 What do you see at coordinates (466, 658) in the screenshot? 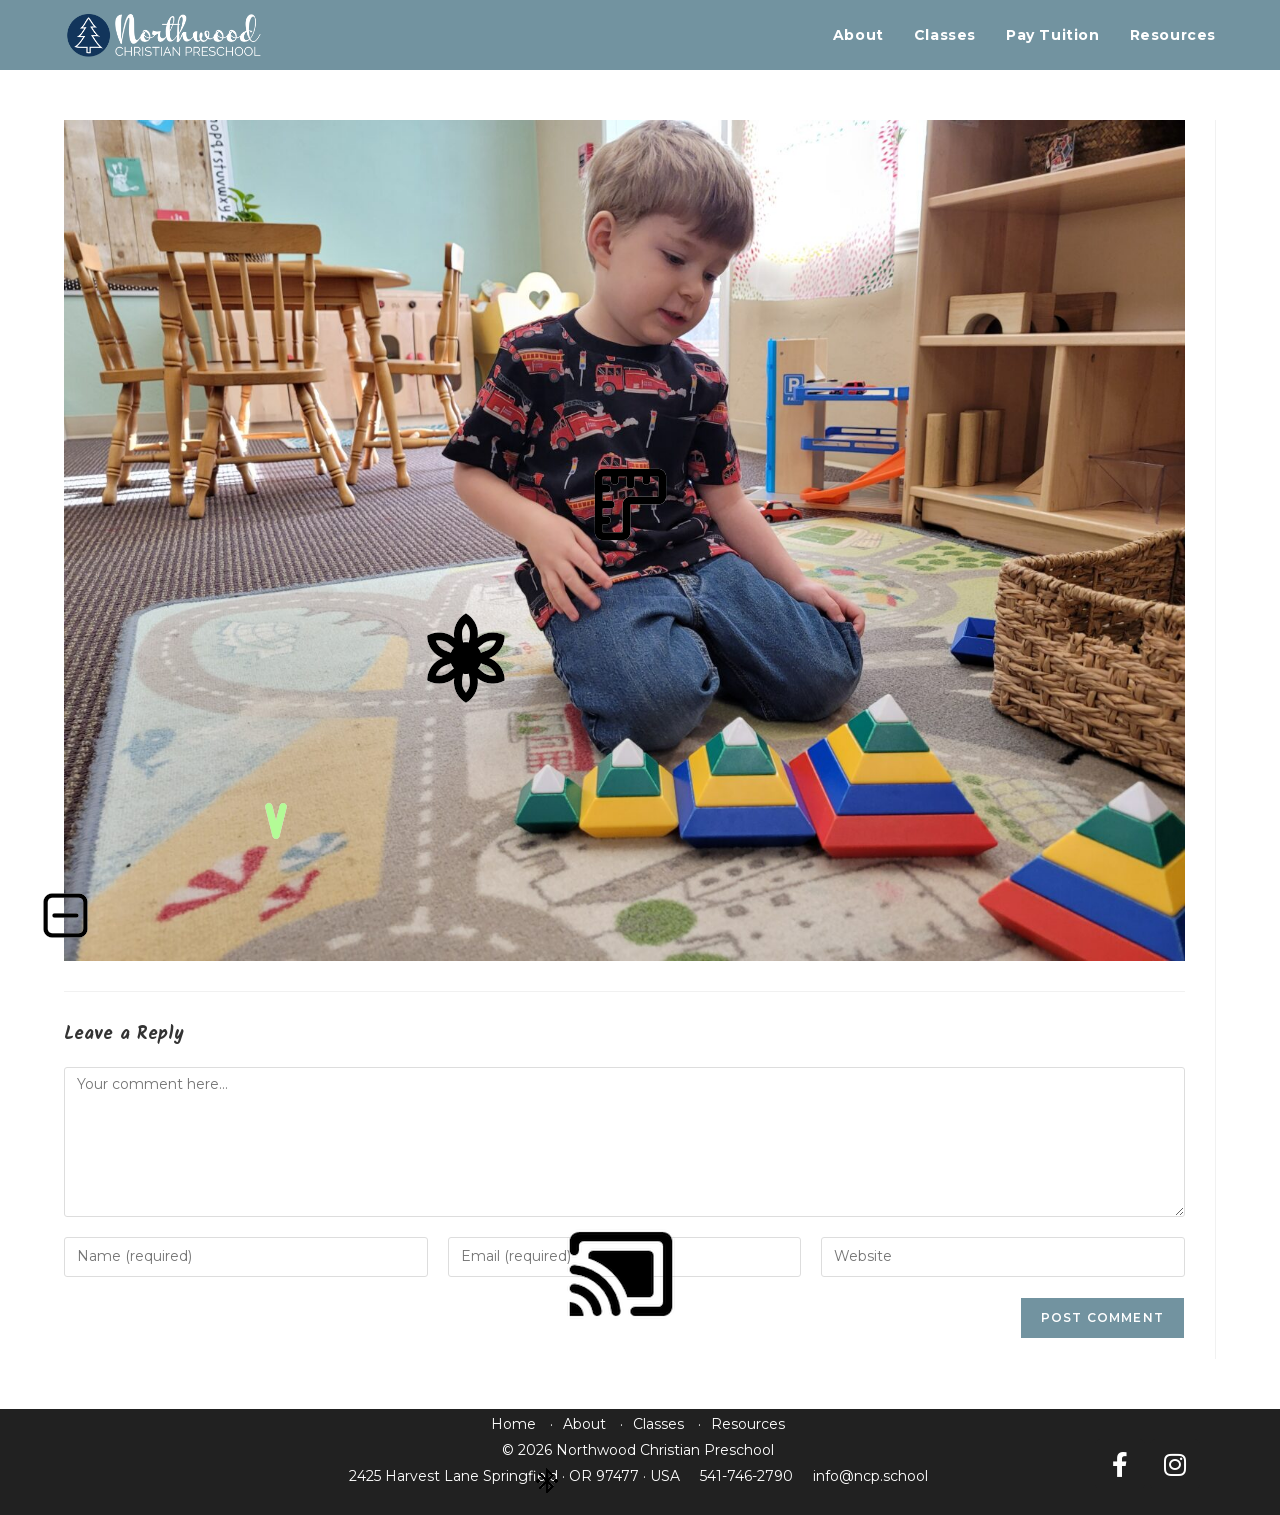
I see `apply a vintage or retro photo filter` at bounding box center [466, 658].